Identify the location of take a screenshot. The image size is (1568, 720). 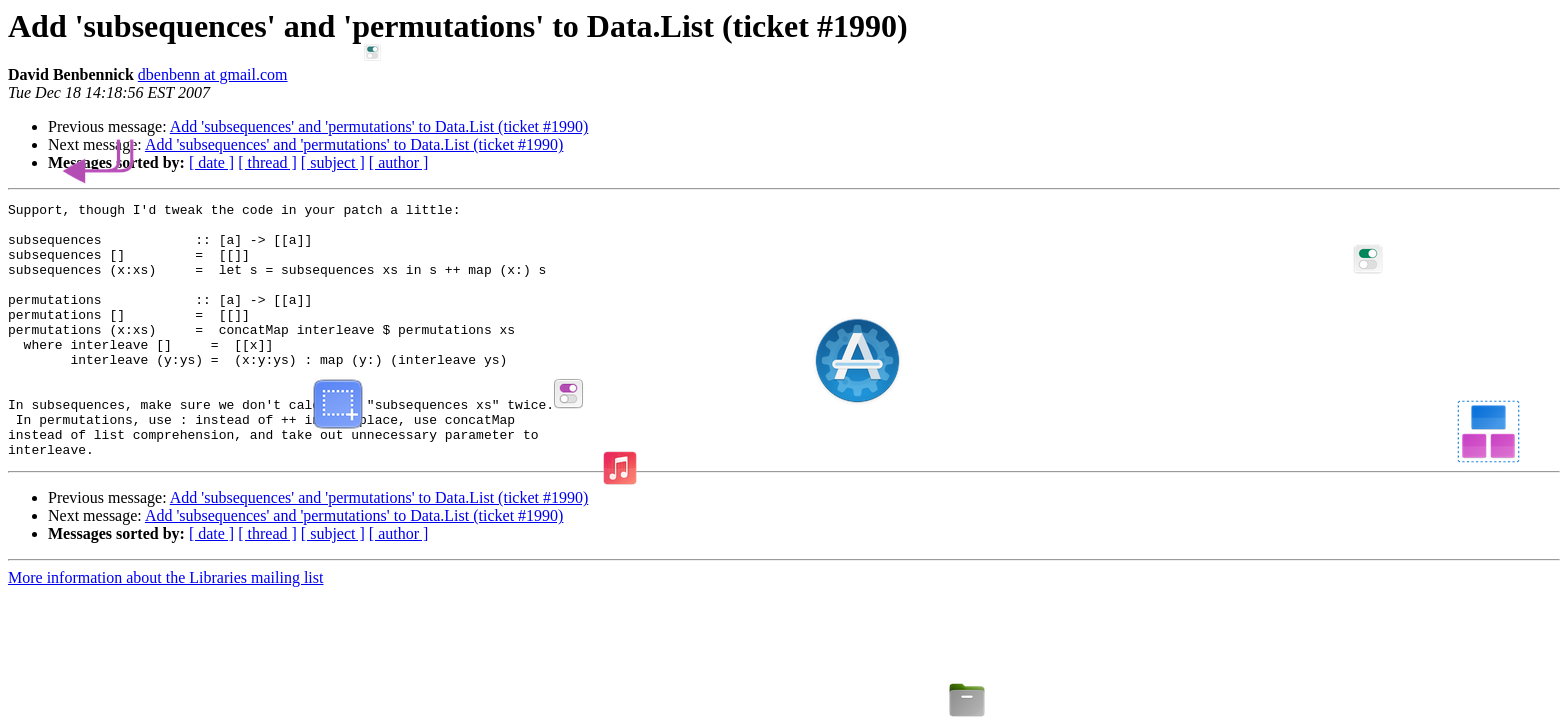
(338, 404).